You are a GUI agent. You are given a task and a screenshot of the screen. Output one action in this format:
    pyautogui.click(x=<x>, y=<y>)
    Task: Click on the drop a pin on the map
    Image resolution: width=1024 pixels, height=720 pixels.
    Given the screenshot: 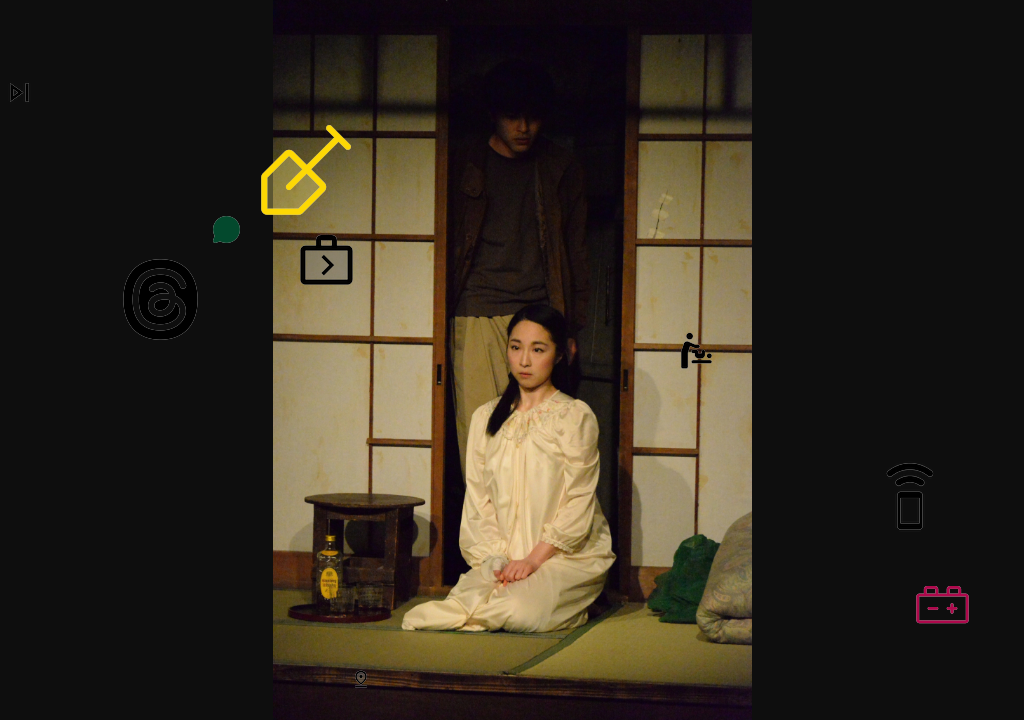 What is the action you would take?
    pyautogui.click(x=361, y=679)
    